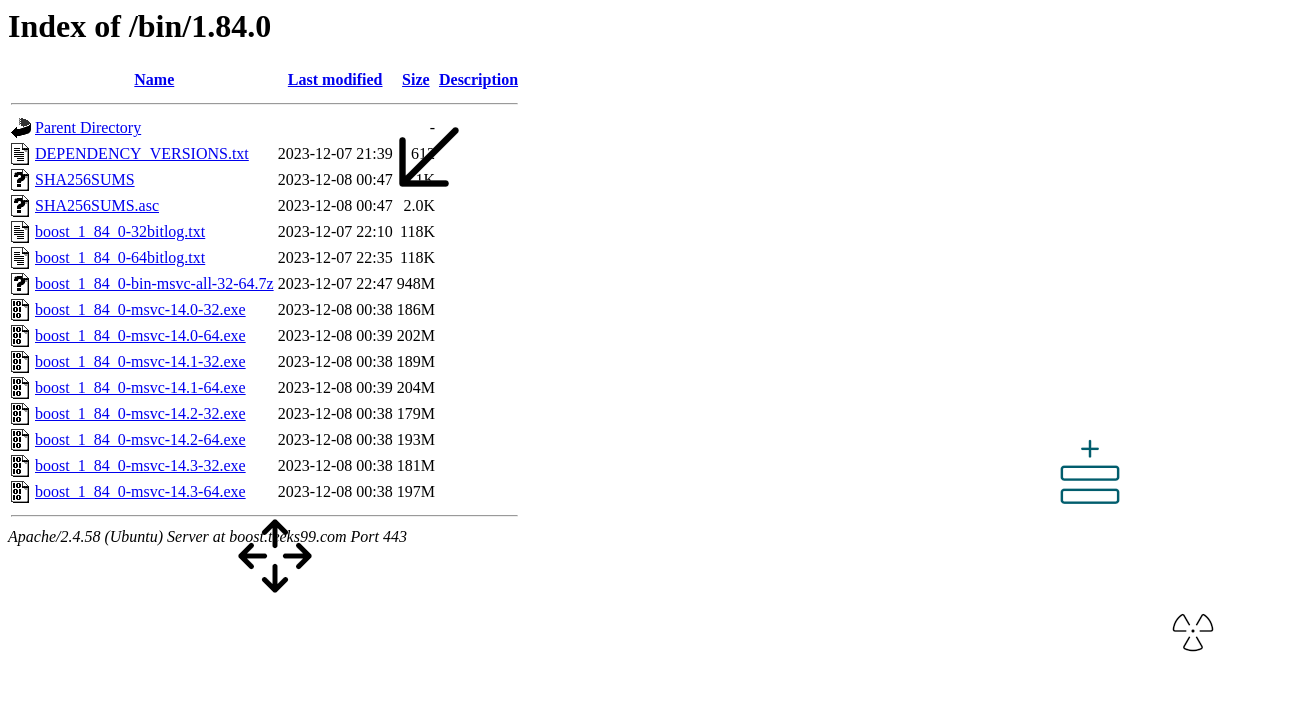 The height and width of the screenshot is (720, 1306). Describe the element at coordinates (1193, 631) in the screenshot. I see `indicates radioactive or hazardous material warning` at that location.